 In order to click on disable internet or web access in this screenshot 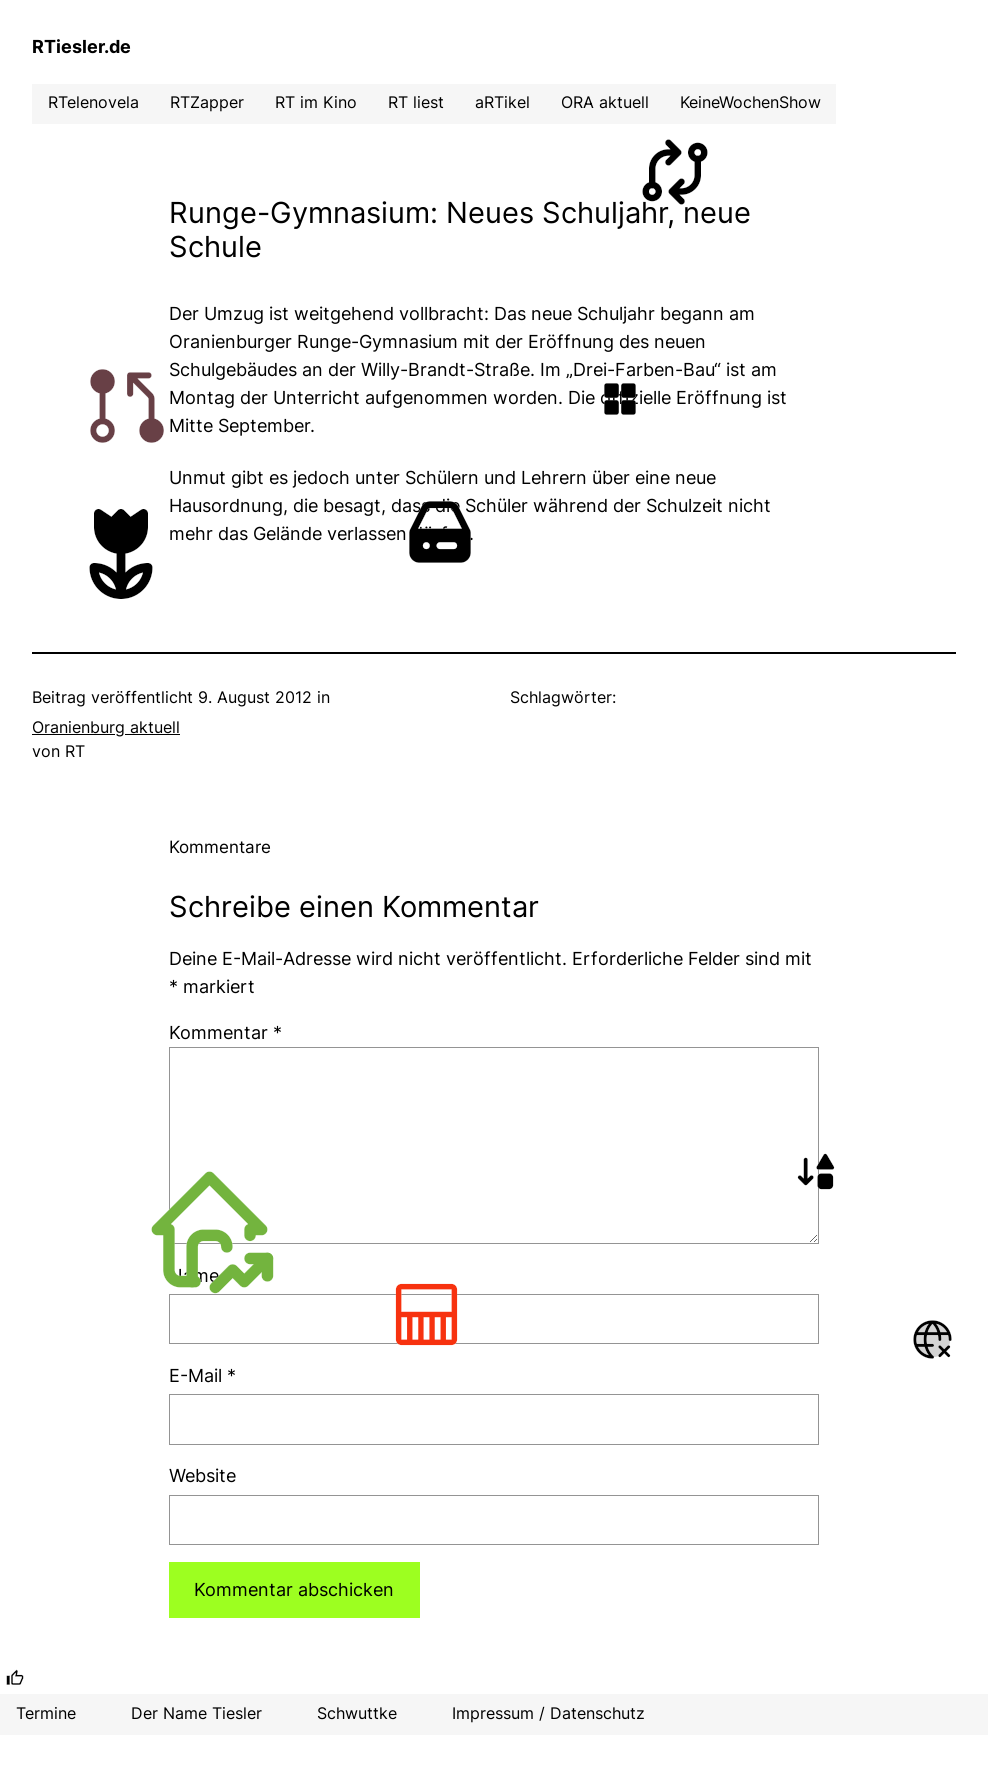, I will do `click(932, 1339)`.